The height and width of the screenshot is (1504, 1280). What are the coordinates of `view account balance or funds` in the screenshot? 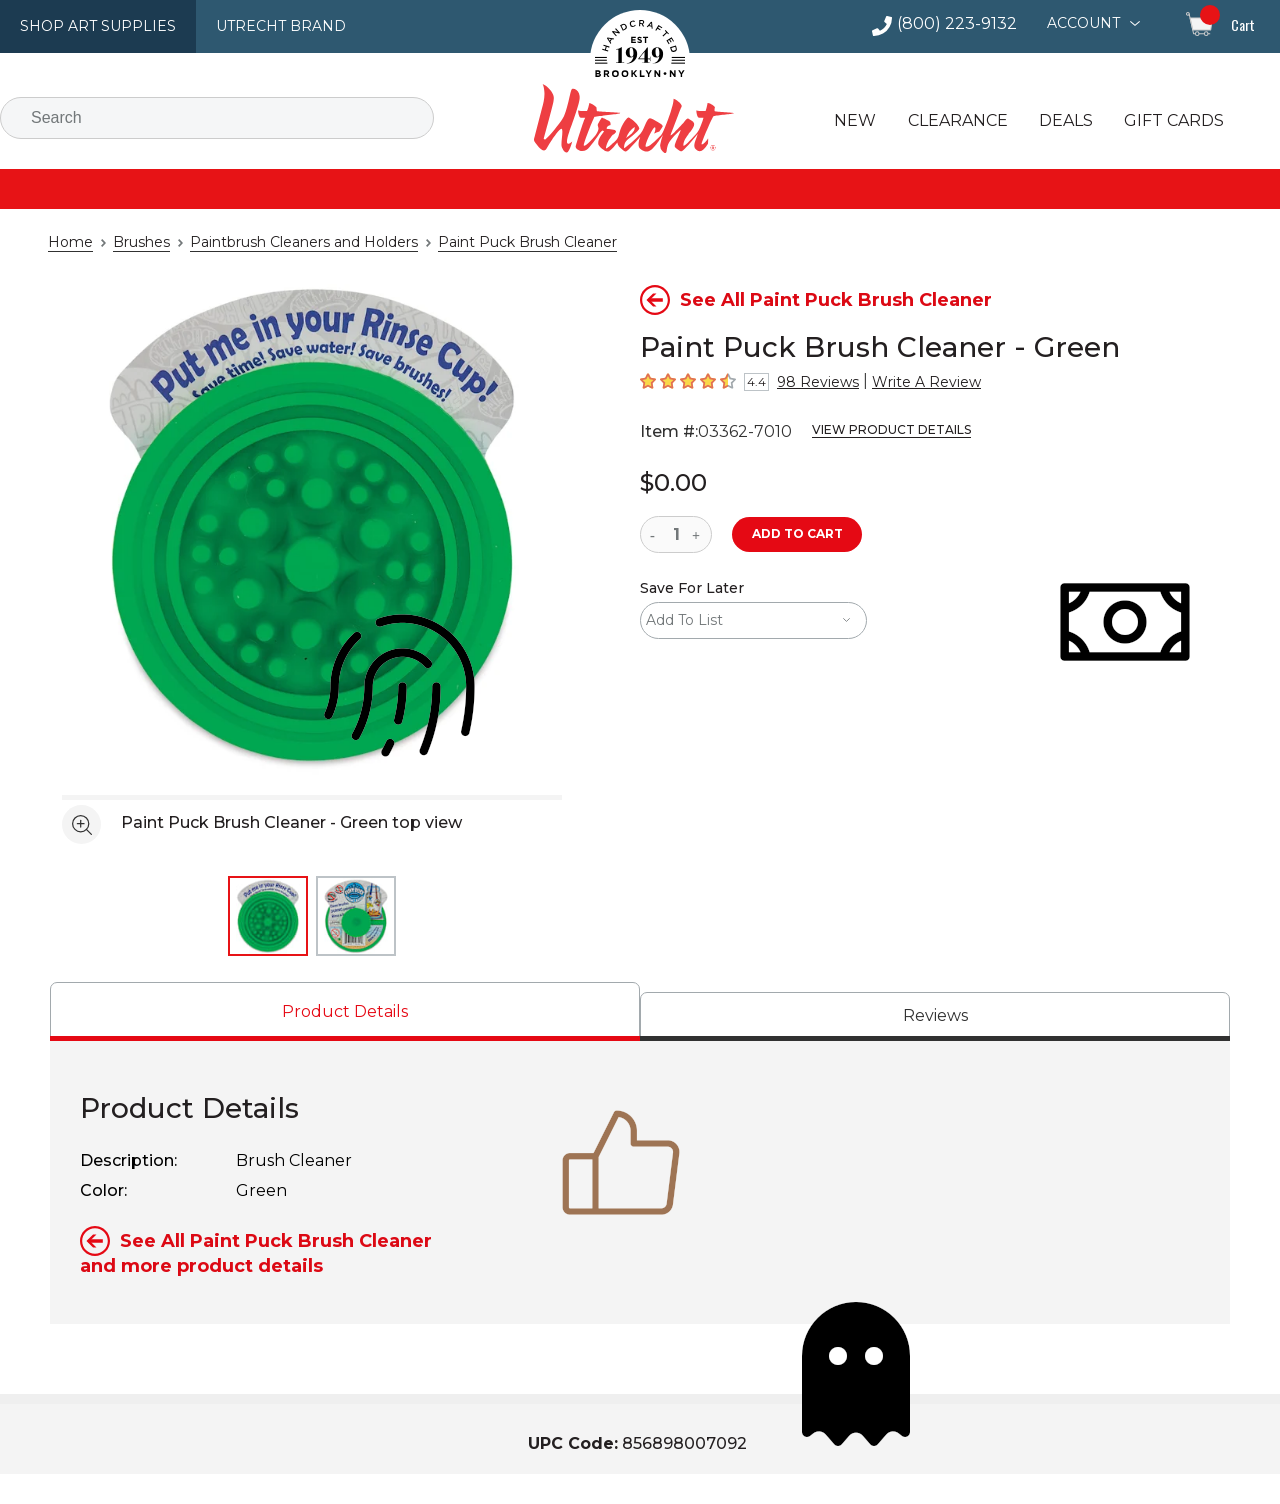 It's located at (1125, 622).